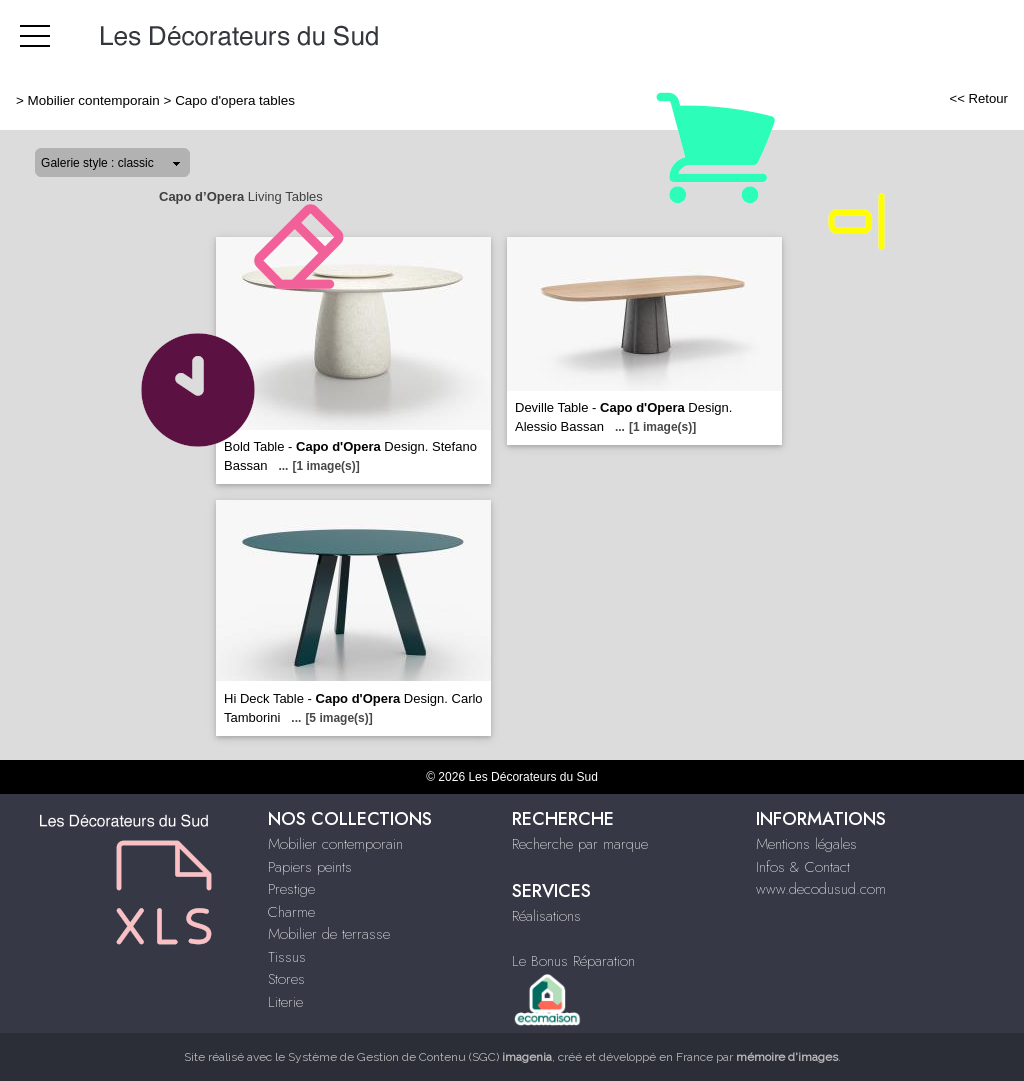  Describe the element at coordinates (164, 897) in the screenshot. I see `open or view an excel spreadsheet file` at that location.